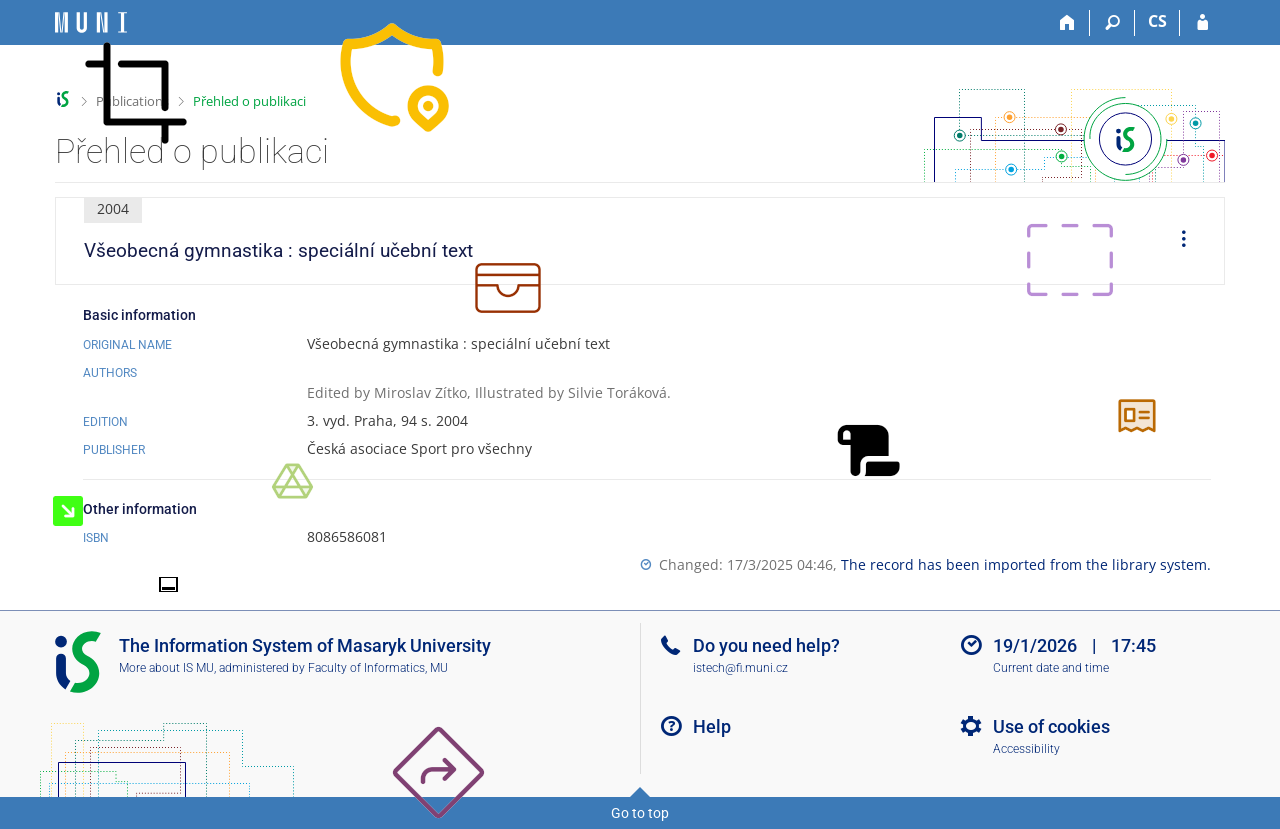 The width and height of the screenshot is (1280, 829). I want to click on crop an image or photo, so click(136, 93).